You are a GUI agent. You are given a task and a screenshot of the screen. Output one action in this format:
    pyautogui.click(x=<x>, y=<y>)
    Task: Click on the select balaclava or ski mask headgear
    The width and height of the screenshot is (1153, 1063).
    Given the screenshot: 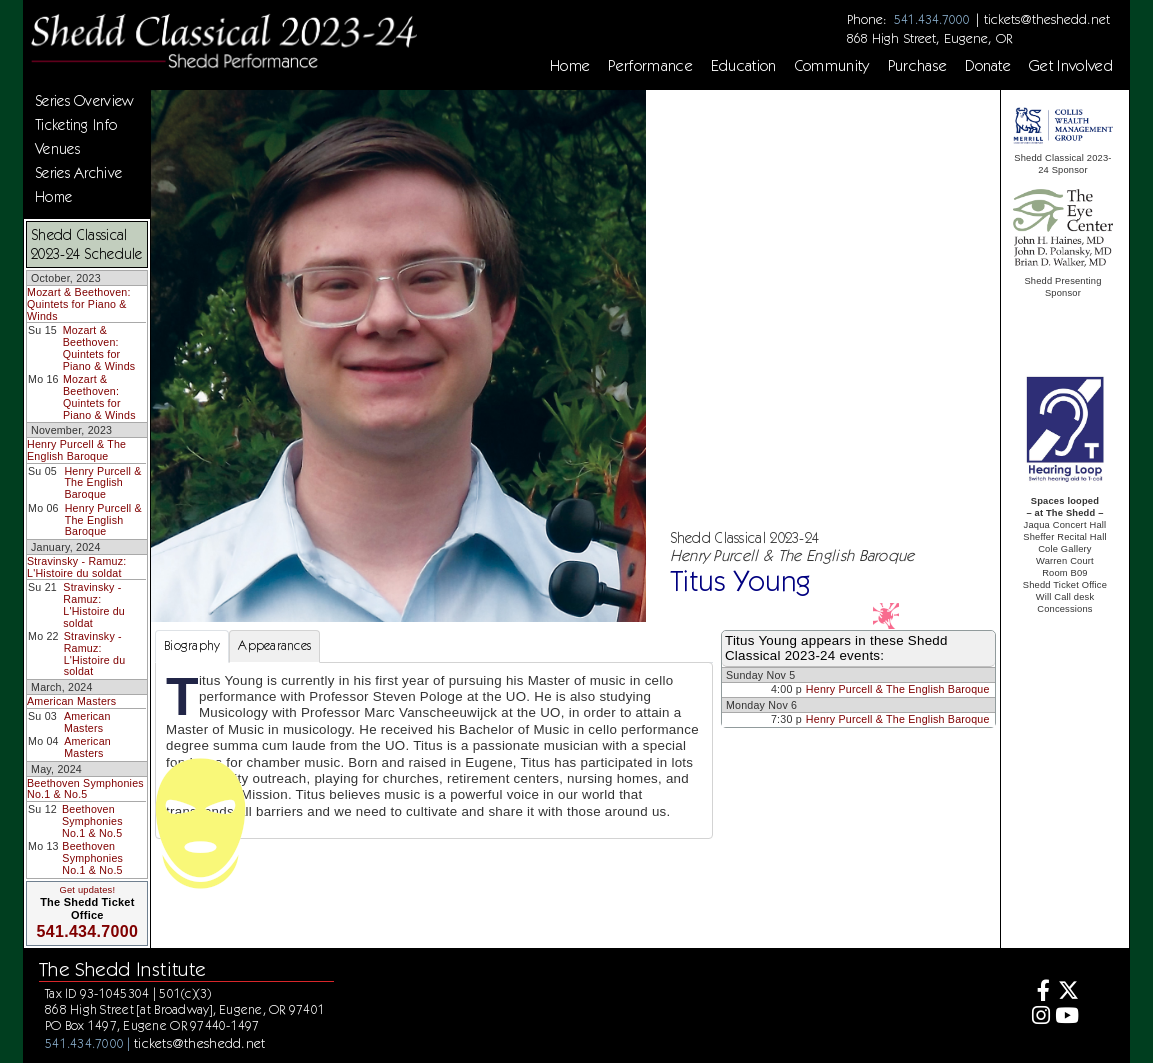 What is the action you would take?
    pyautogui.click(x=200, y=823)
    